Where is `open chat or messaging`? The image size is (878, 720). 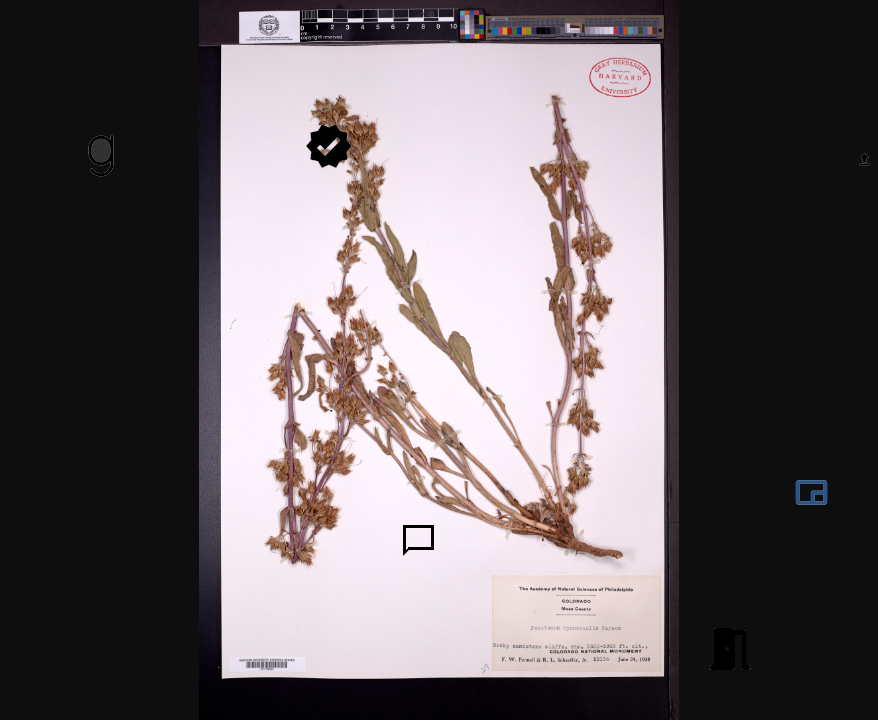
open chat or messaging is located at coordinates (418, 540).